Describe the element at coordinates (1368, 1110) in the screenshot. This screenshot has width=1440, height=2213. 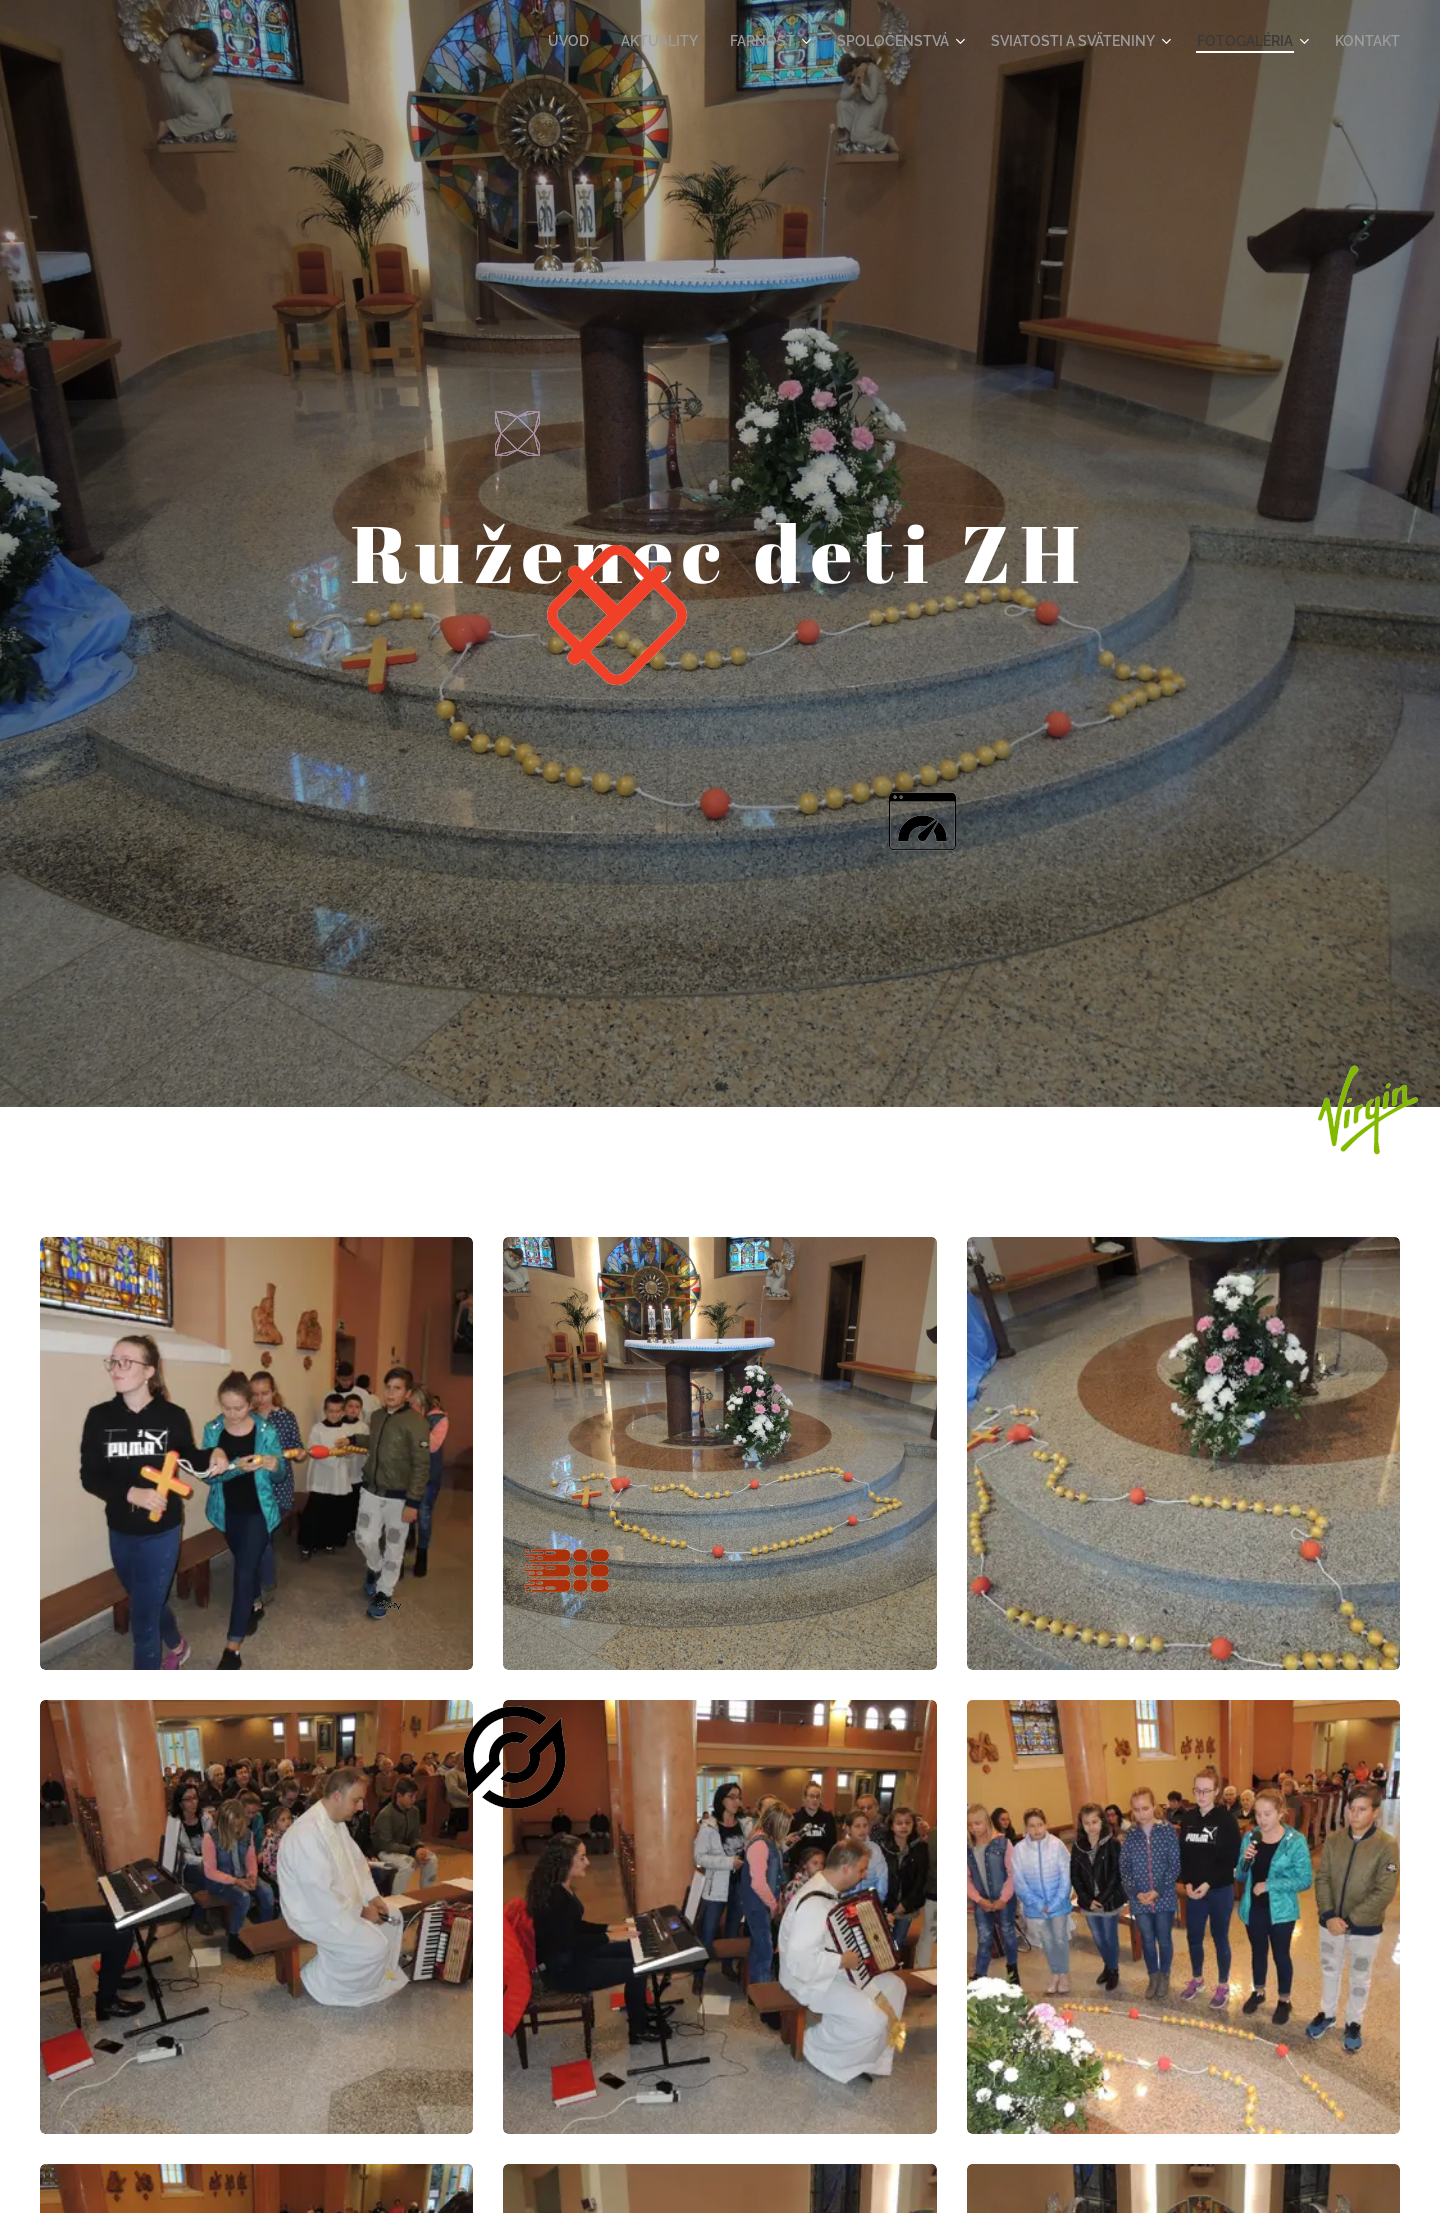
I see `virgin group company logo` at that location.